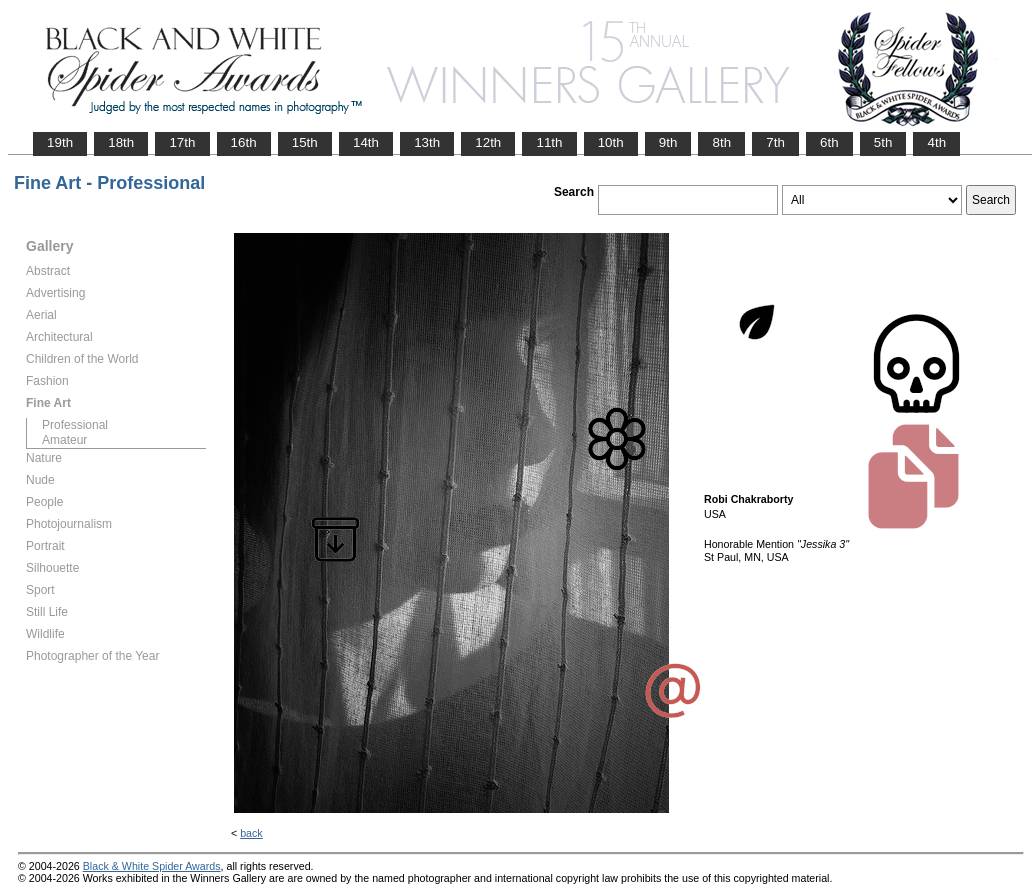 The height and width of the screenshot is (894, 1032). What do you see at coordinates (617, 439) in the screenshot?
I see `access garden or plant care features` at bounding box center [617, 439].